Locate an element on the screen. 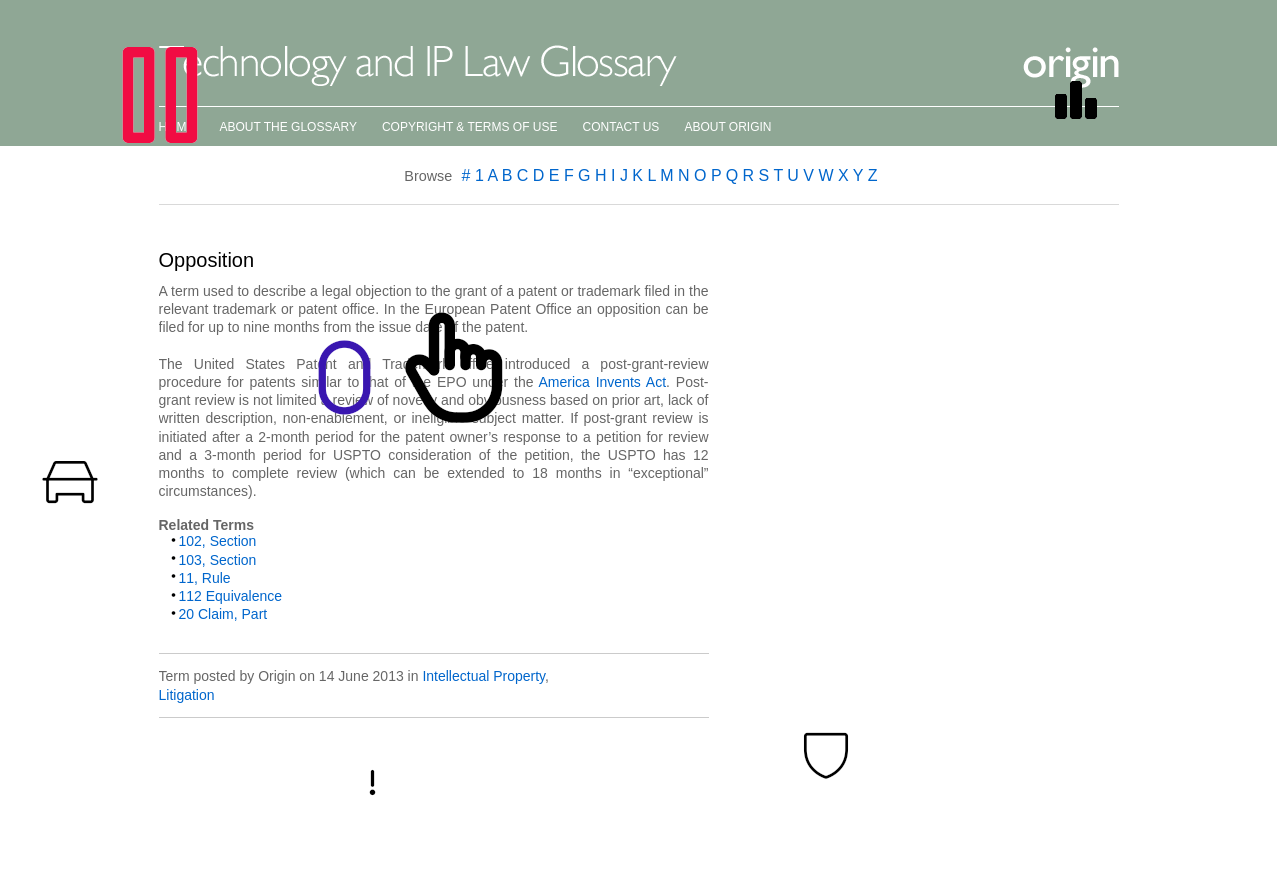 Image resolution: width=1277 pixels, height=888 pixels. pause media playback is located at coordinates (160, 95).